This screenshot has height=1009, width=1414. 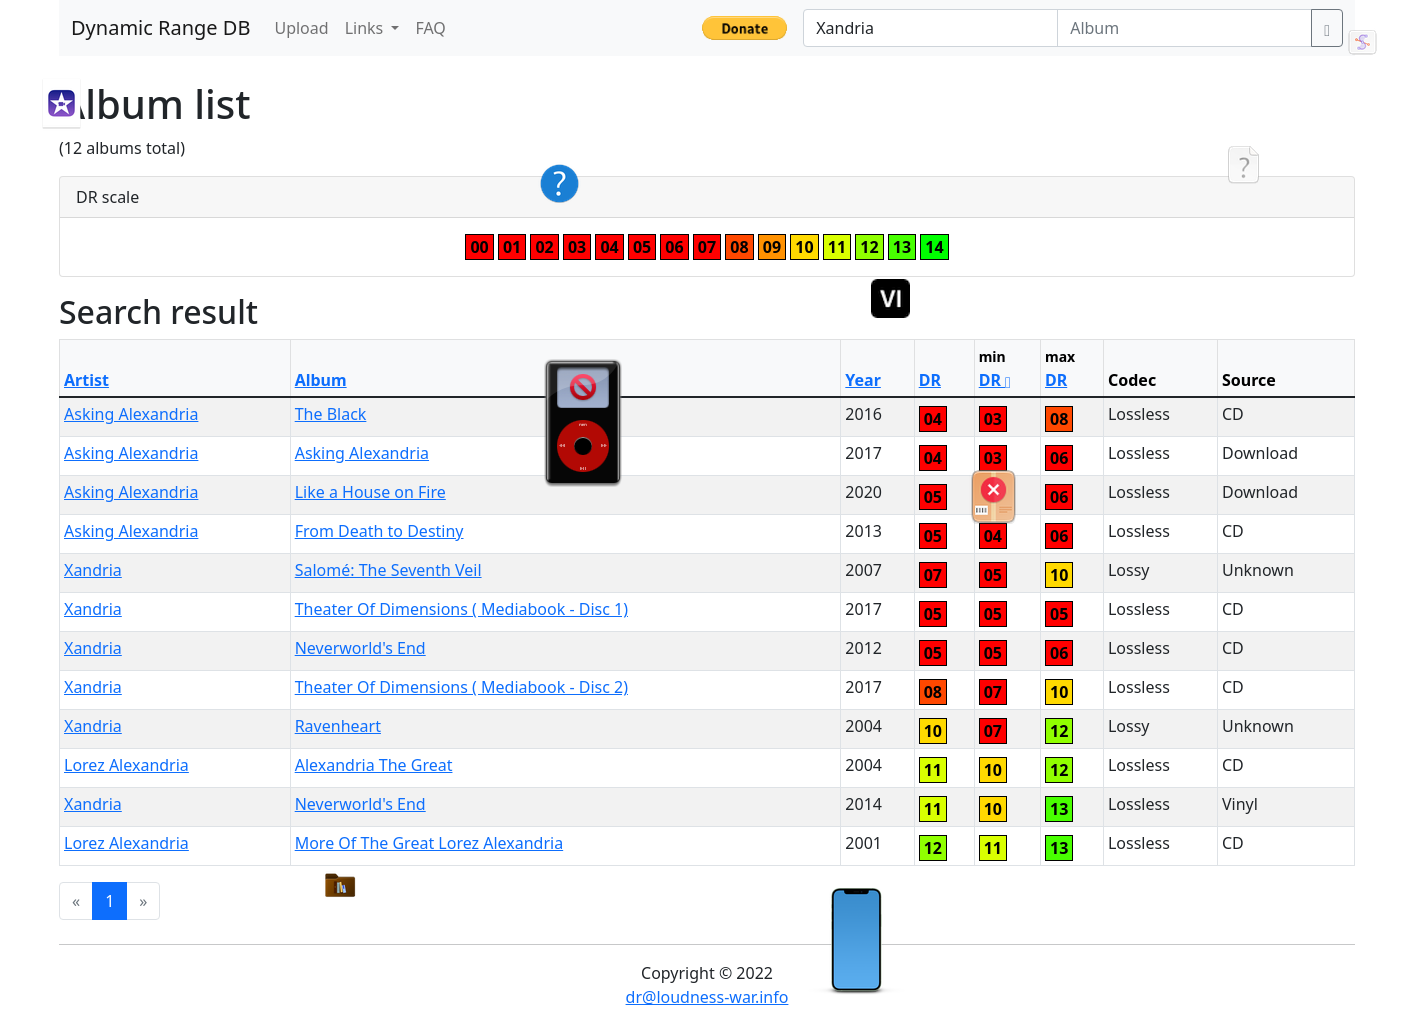 What do you see at coordinates (856, 941) in the screenshot?
I see `iPhone 12 device icon` at bounding box center [856, 941].